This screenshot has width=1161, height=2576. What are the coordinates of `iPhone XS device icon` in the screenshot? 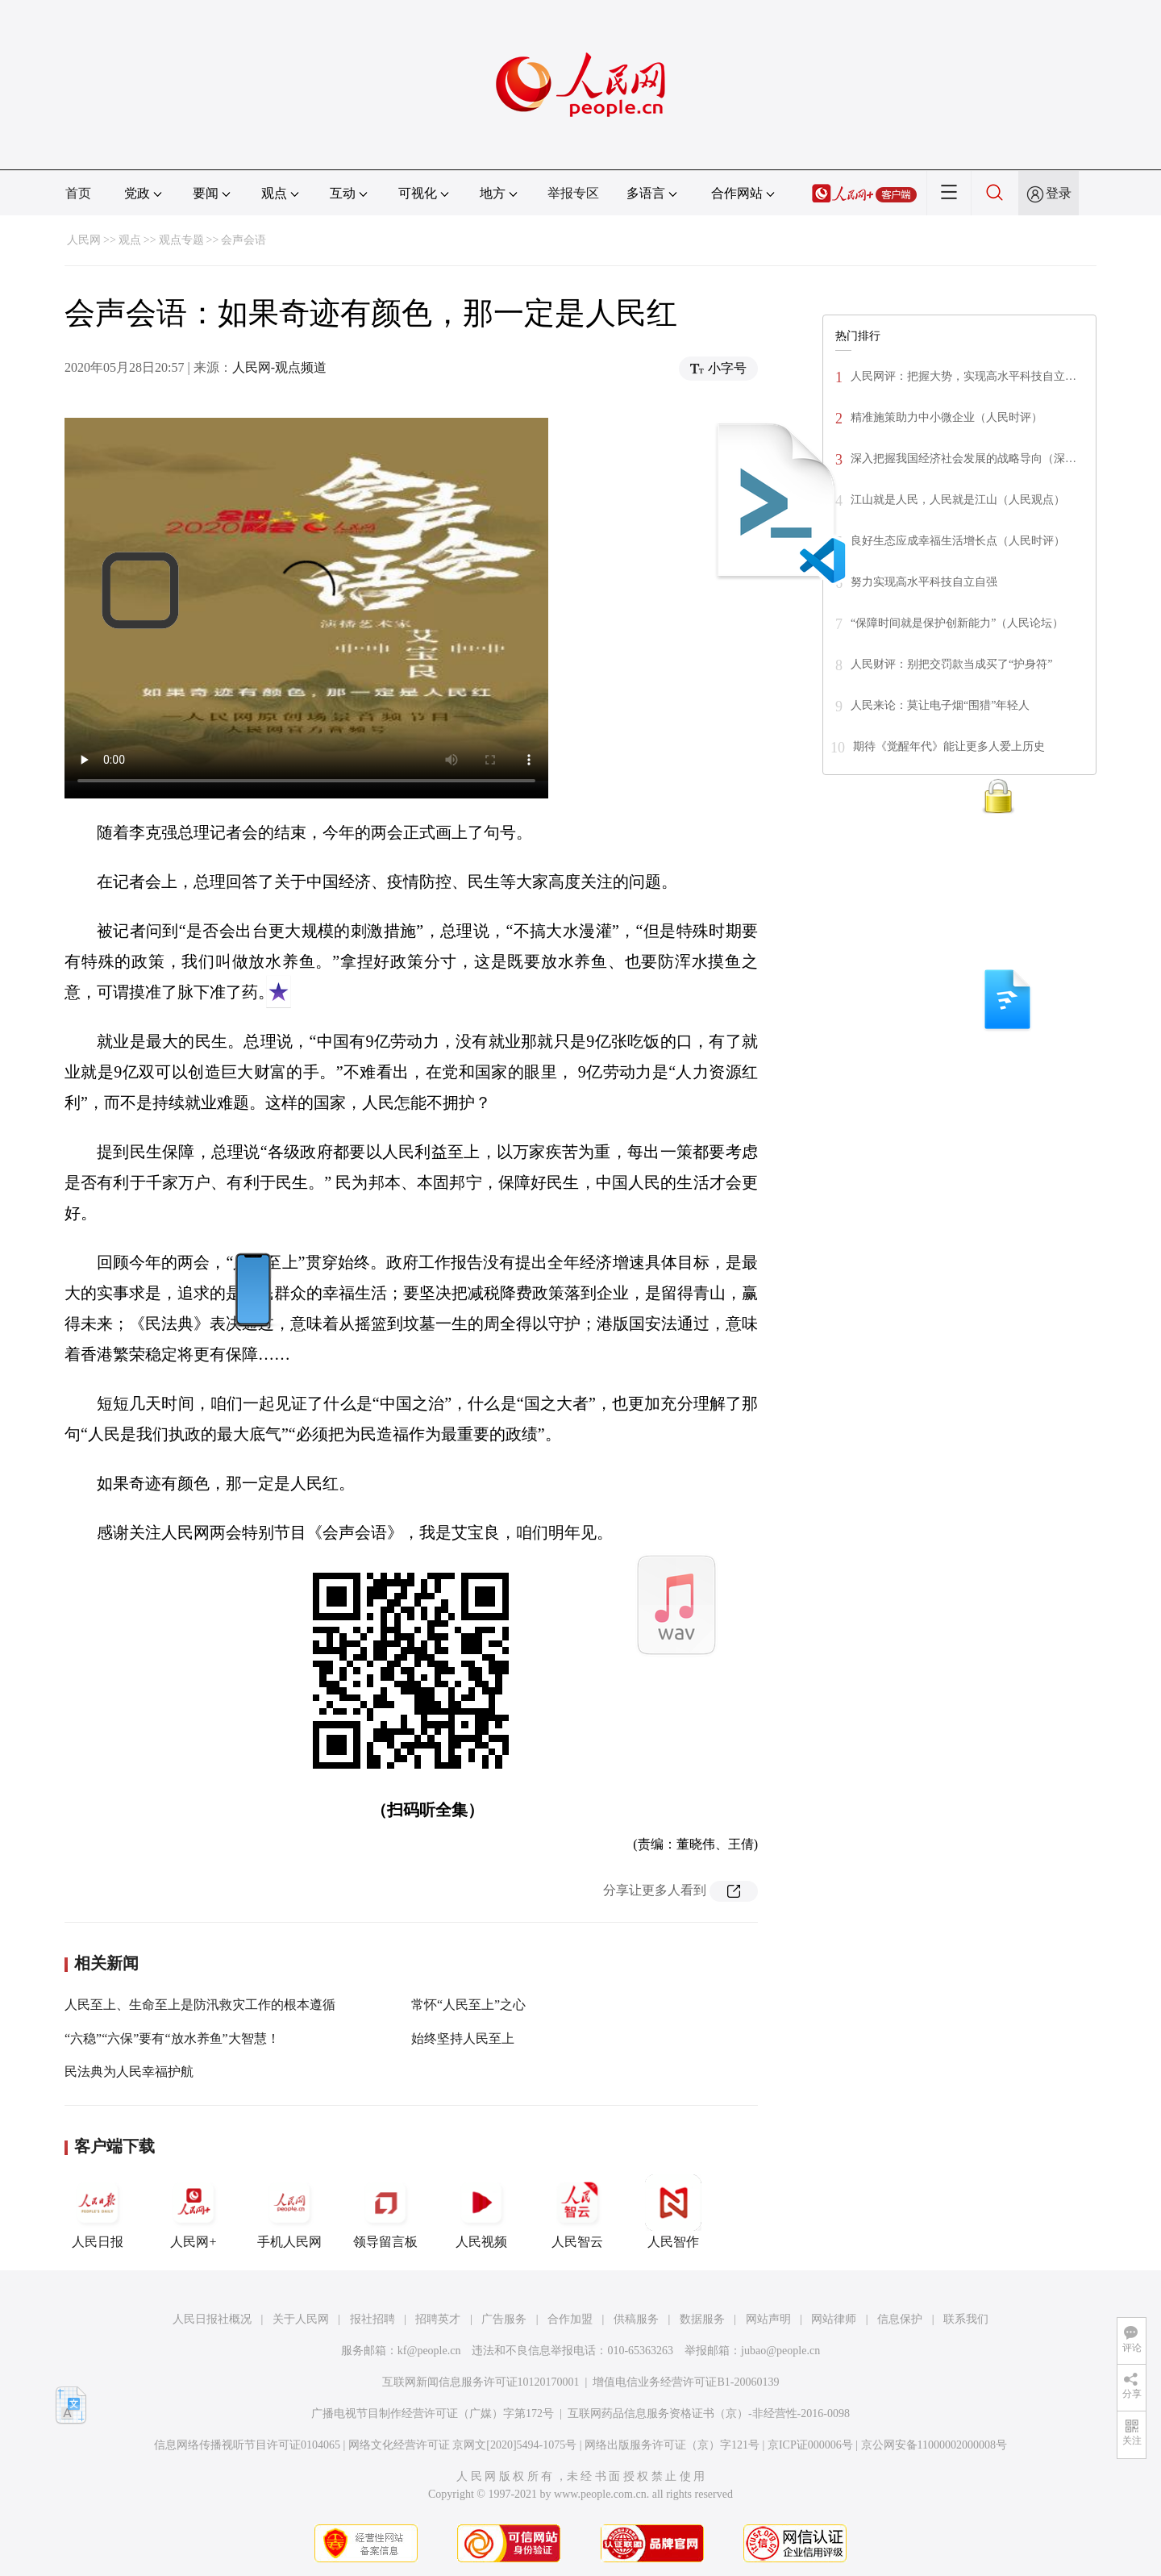 It's located at (253, 1290).